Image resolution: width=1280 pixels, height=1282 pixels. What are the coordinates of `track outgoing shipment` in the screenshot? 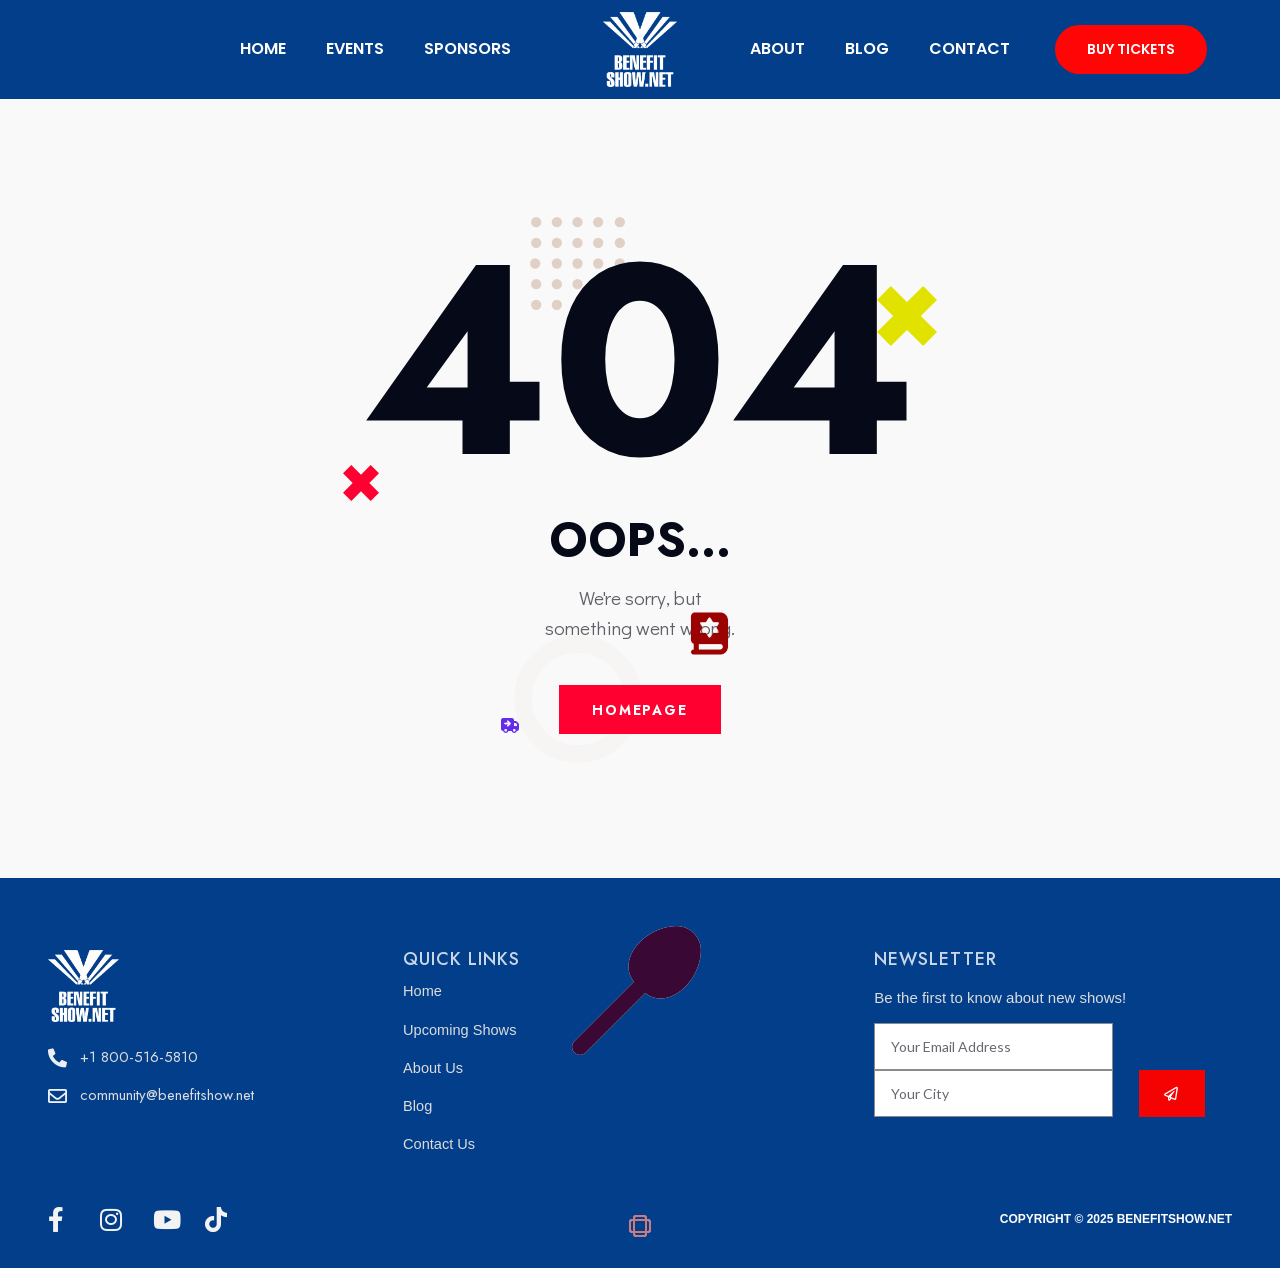 It's located at (510, 725).